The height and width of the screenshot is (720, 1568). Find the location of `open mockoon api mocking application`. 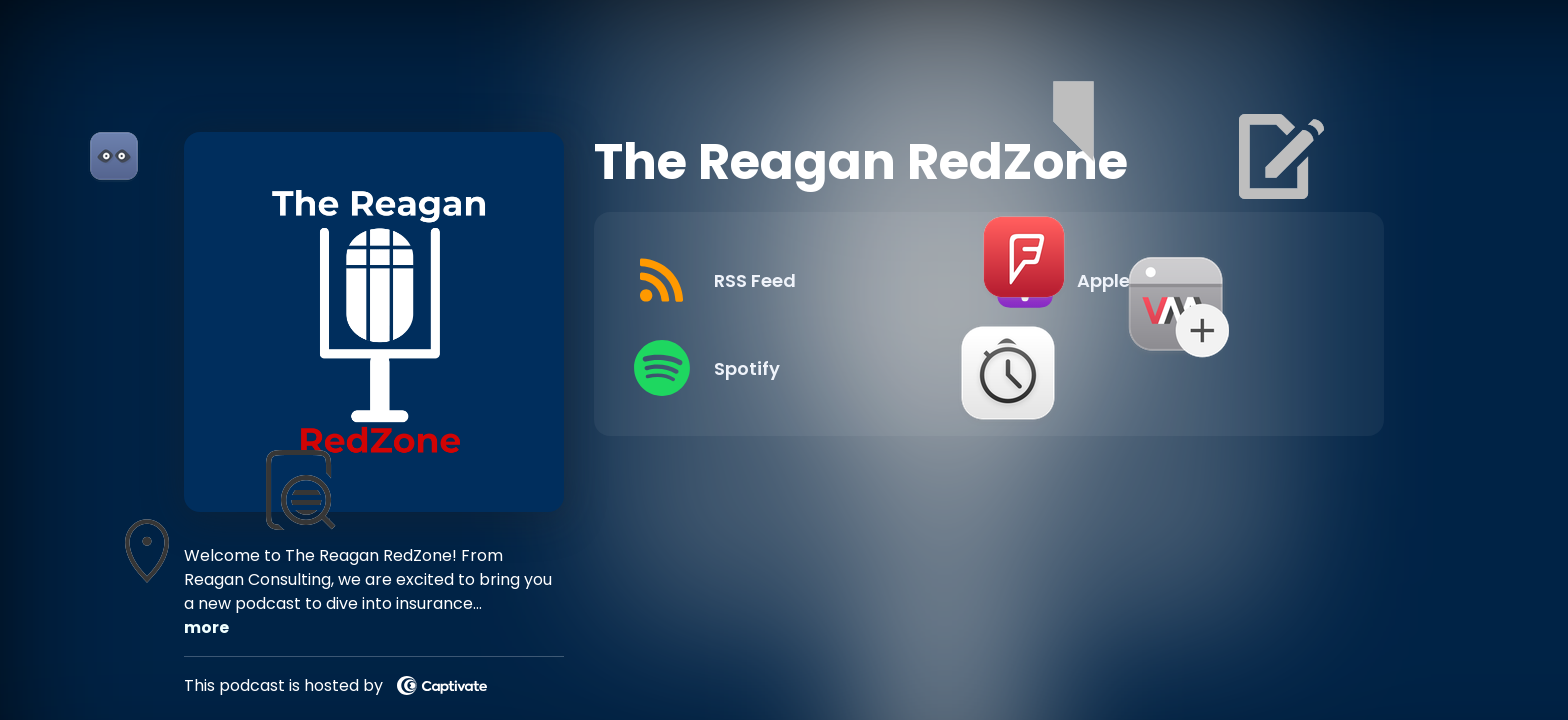

open mockoon api mocking application is located at coordinates (114, 156).